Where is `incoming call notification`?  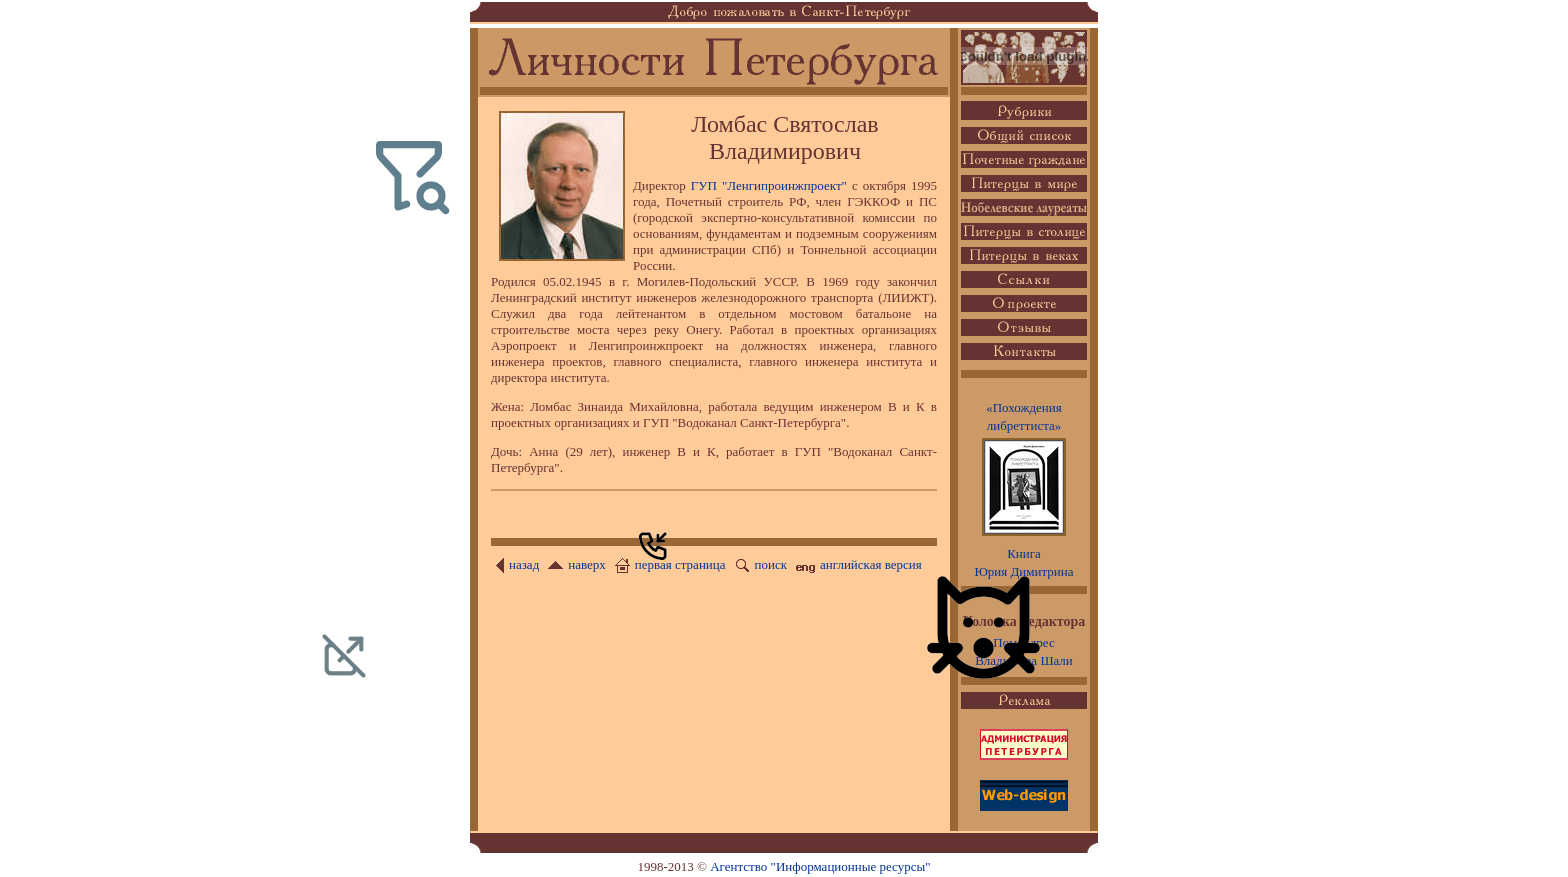 incoming call notification is located at coordinates (653, 545).